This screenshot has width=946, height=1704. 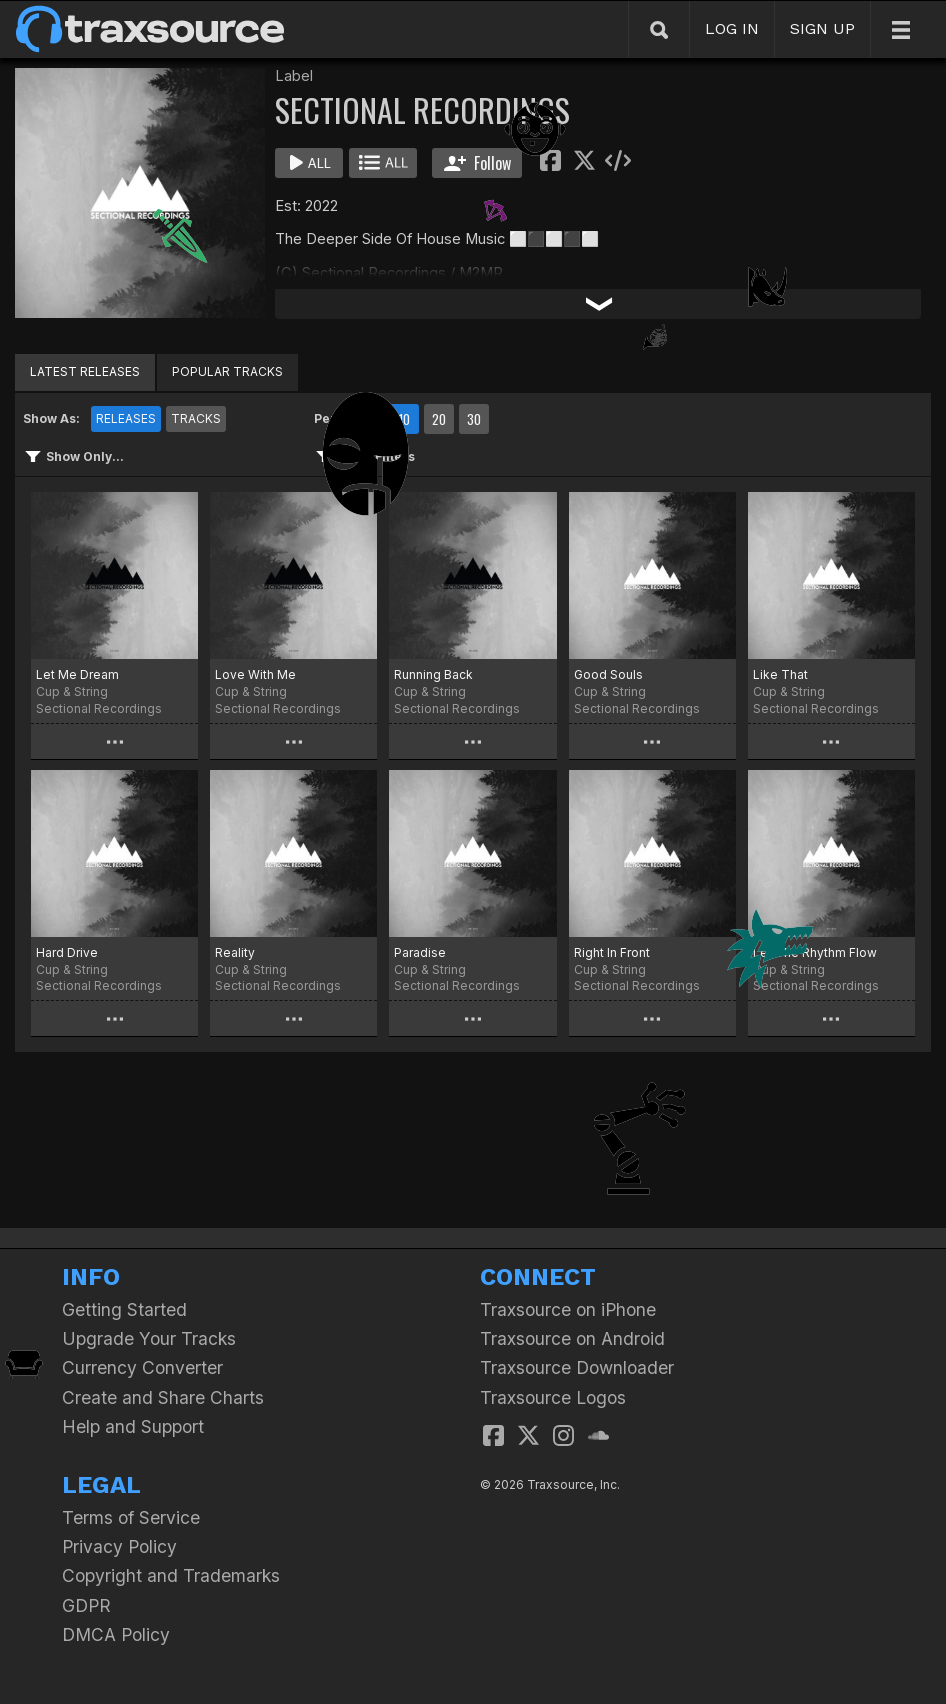 I want to click on indicates a defeated or knocked out character, so click(x=363, y=453).